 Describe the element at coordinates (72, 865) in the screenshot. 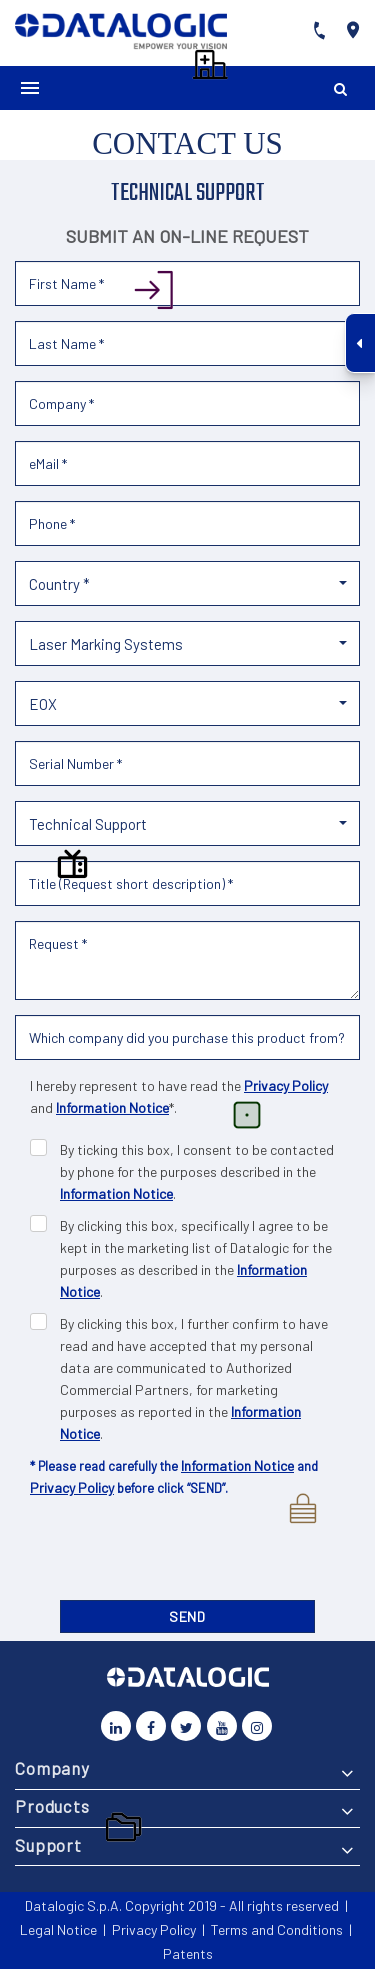

I see `access TV or video streaming services` at that location.